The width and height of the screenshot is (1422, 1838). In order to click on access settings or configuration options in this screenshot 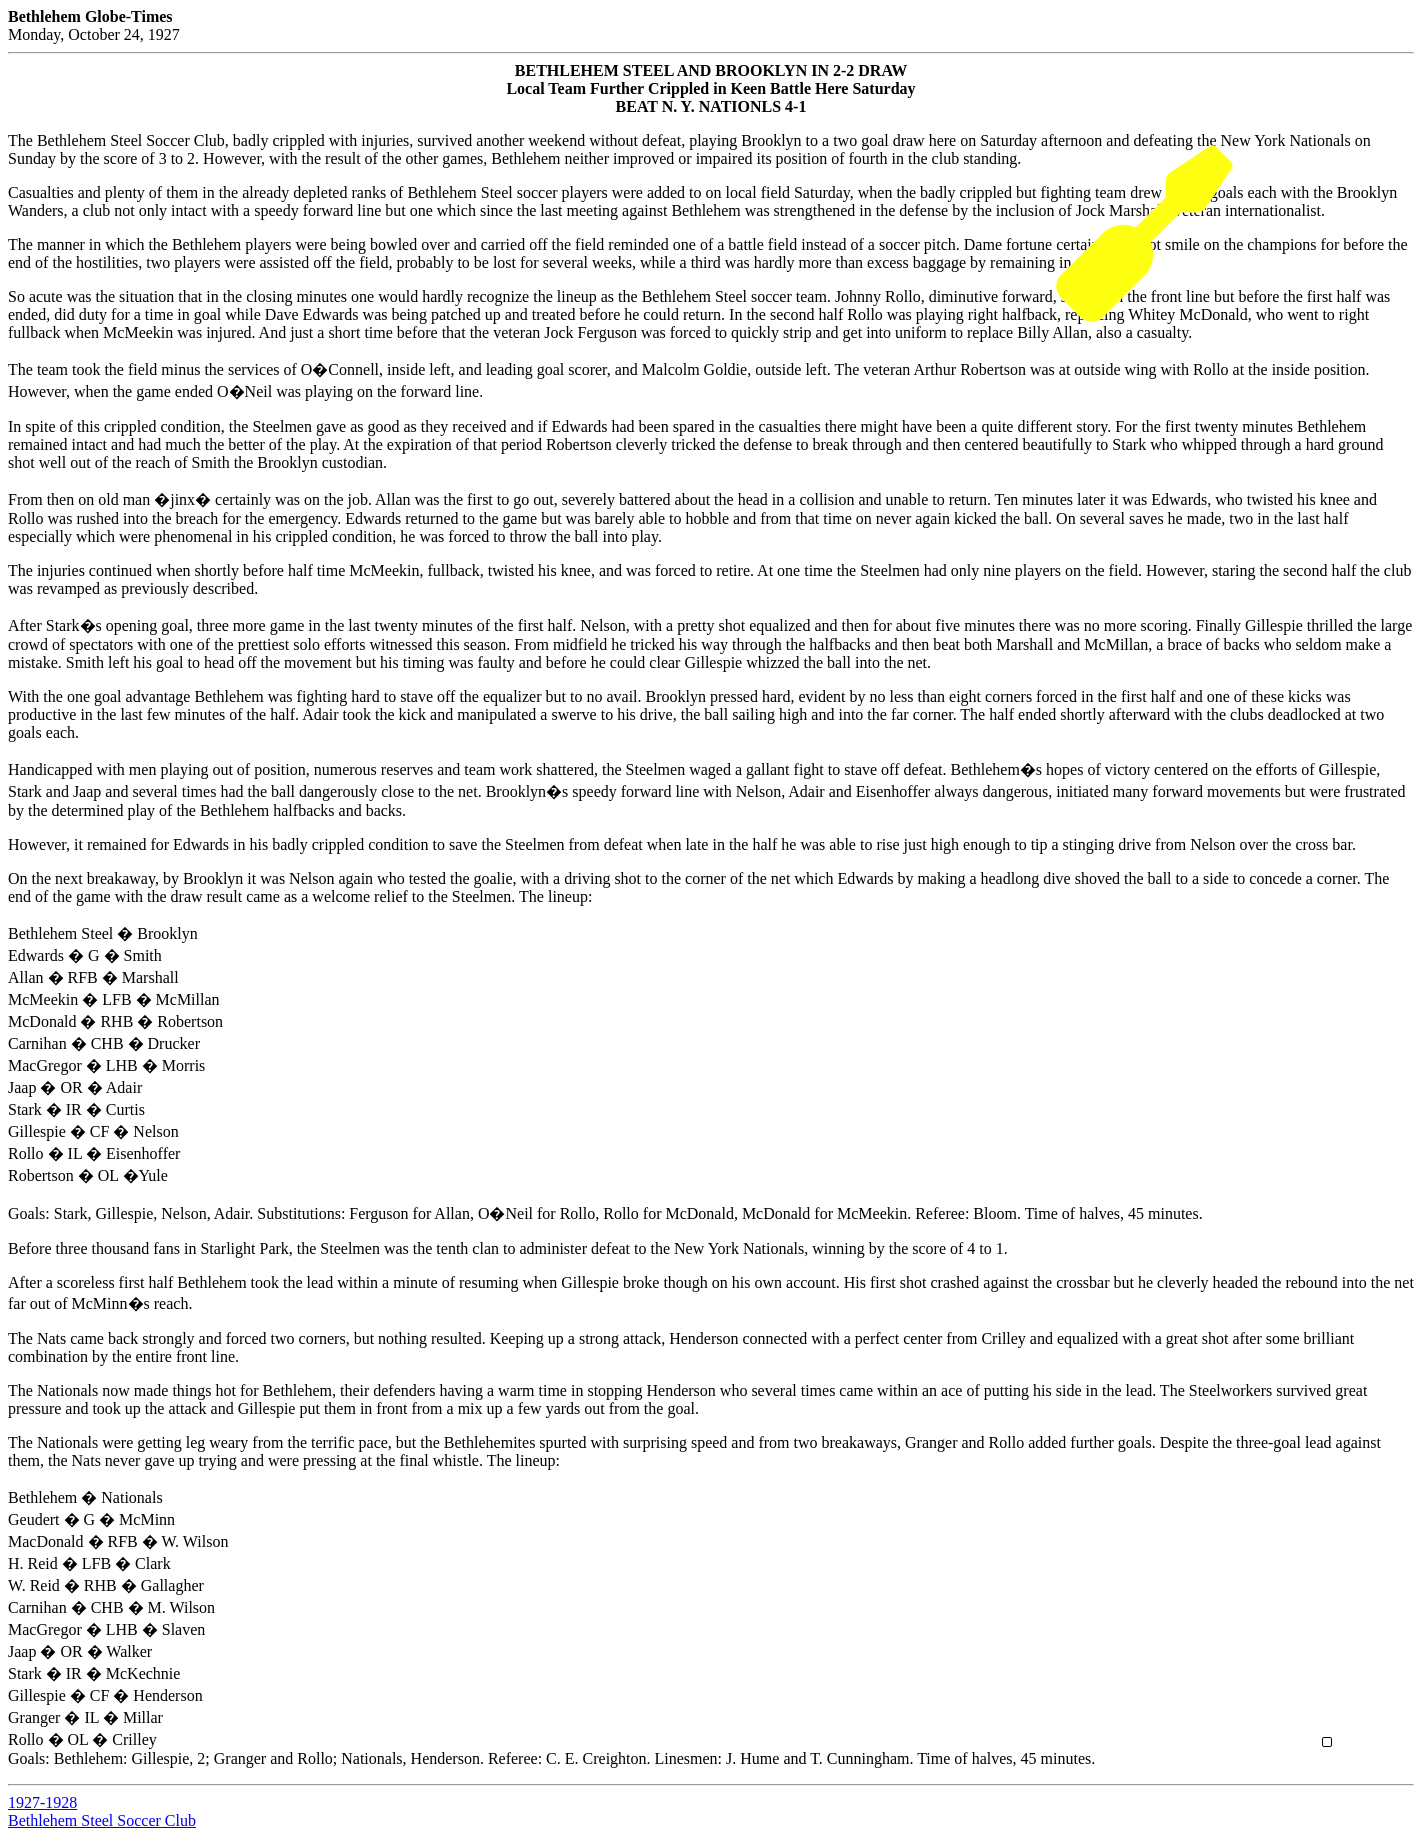, I will do `click(1144, 233)`.